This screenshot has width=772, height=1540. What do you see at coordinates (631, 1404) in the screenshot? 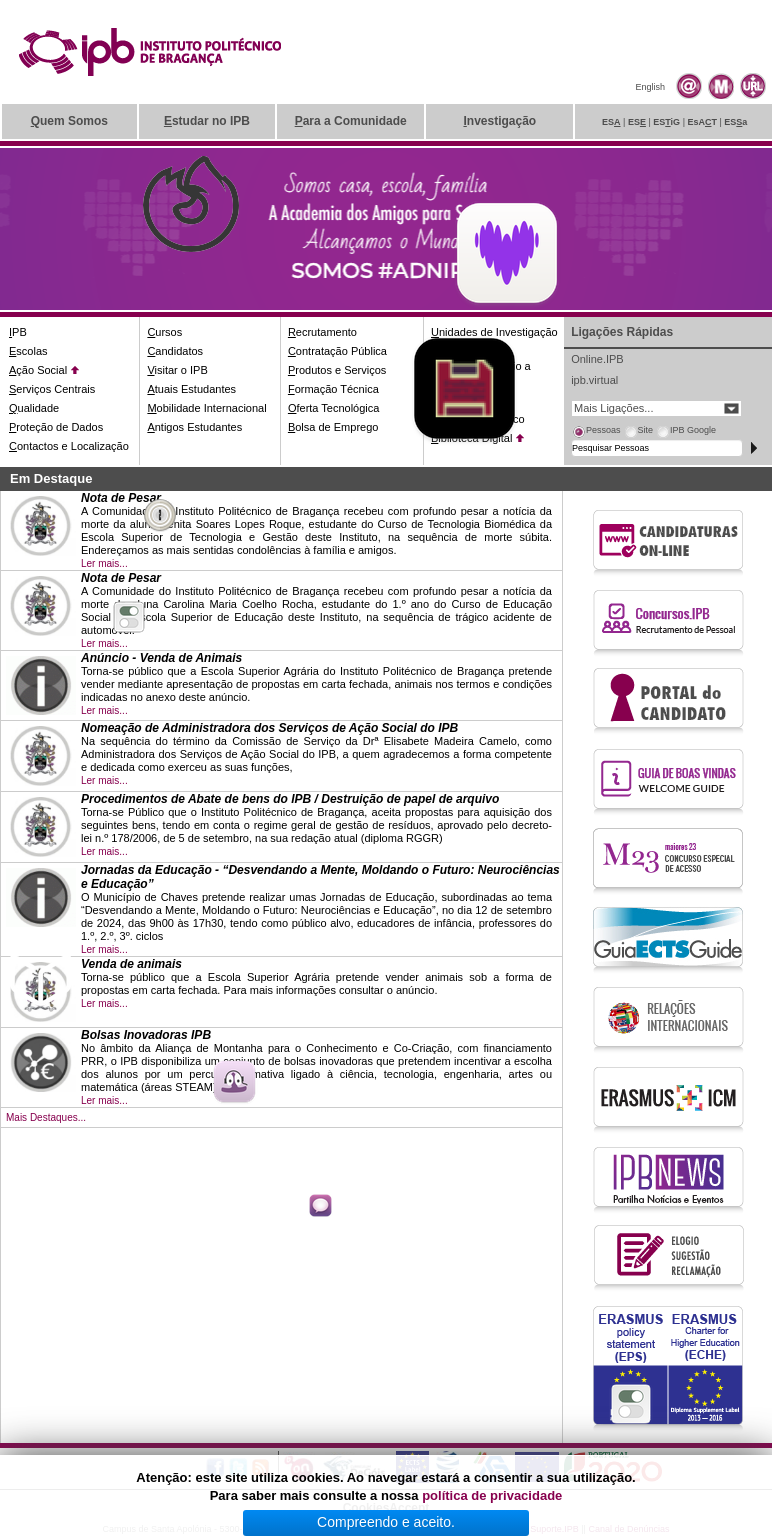
I see `open desktop preferences or settings` at bounding box center [631, 1404].